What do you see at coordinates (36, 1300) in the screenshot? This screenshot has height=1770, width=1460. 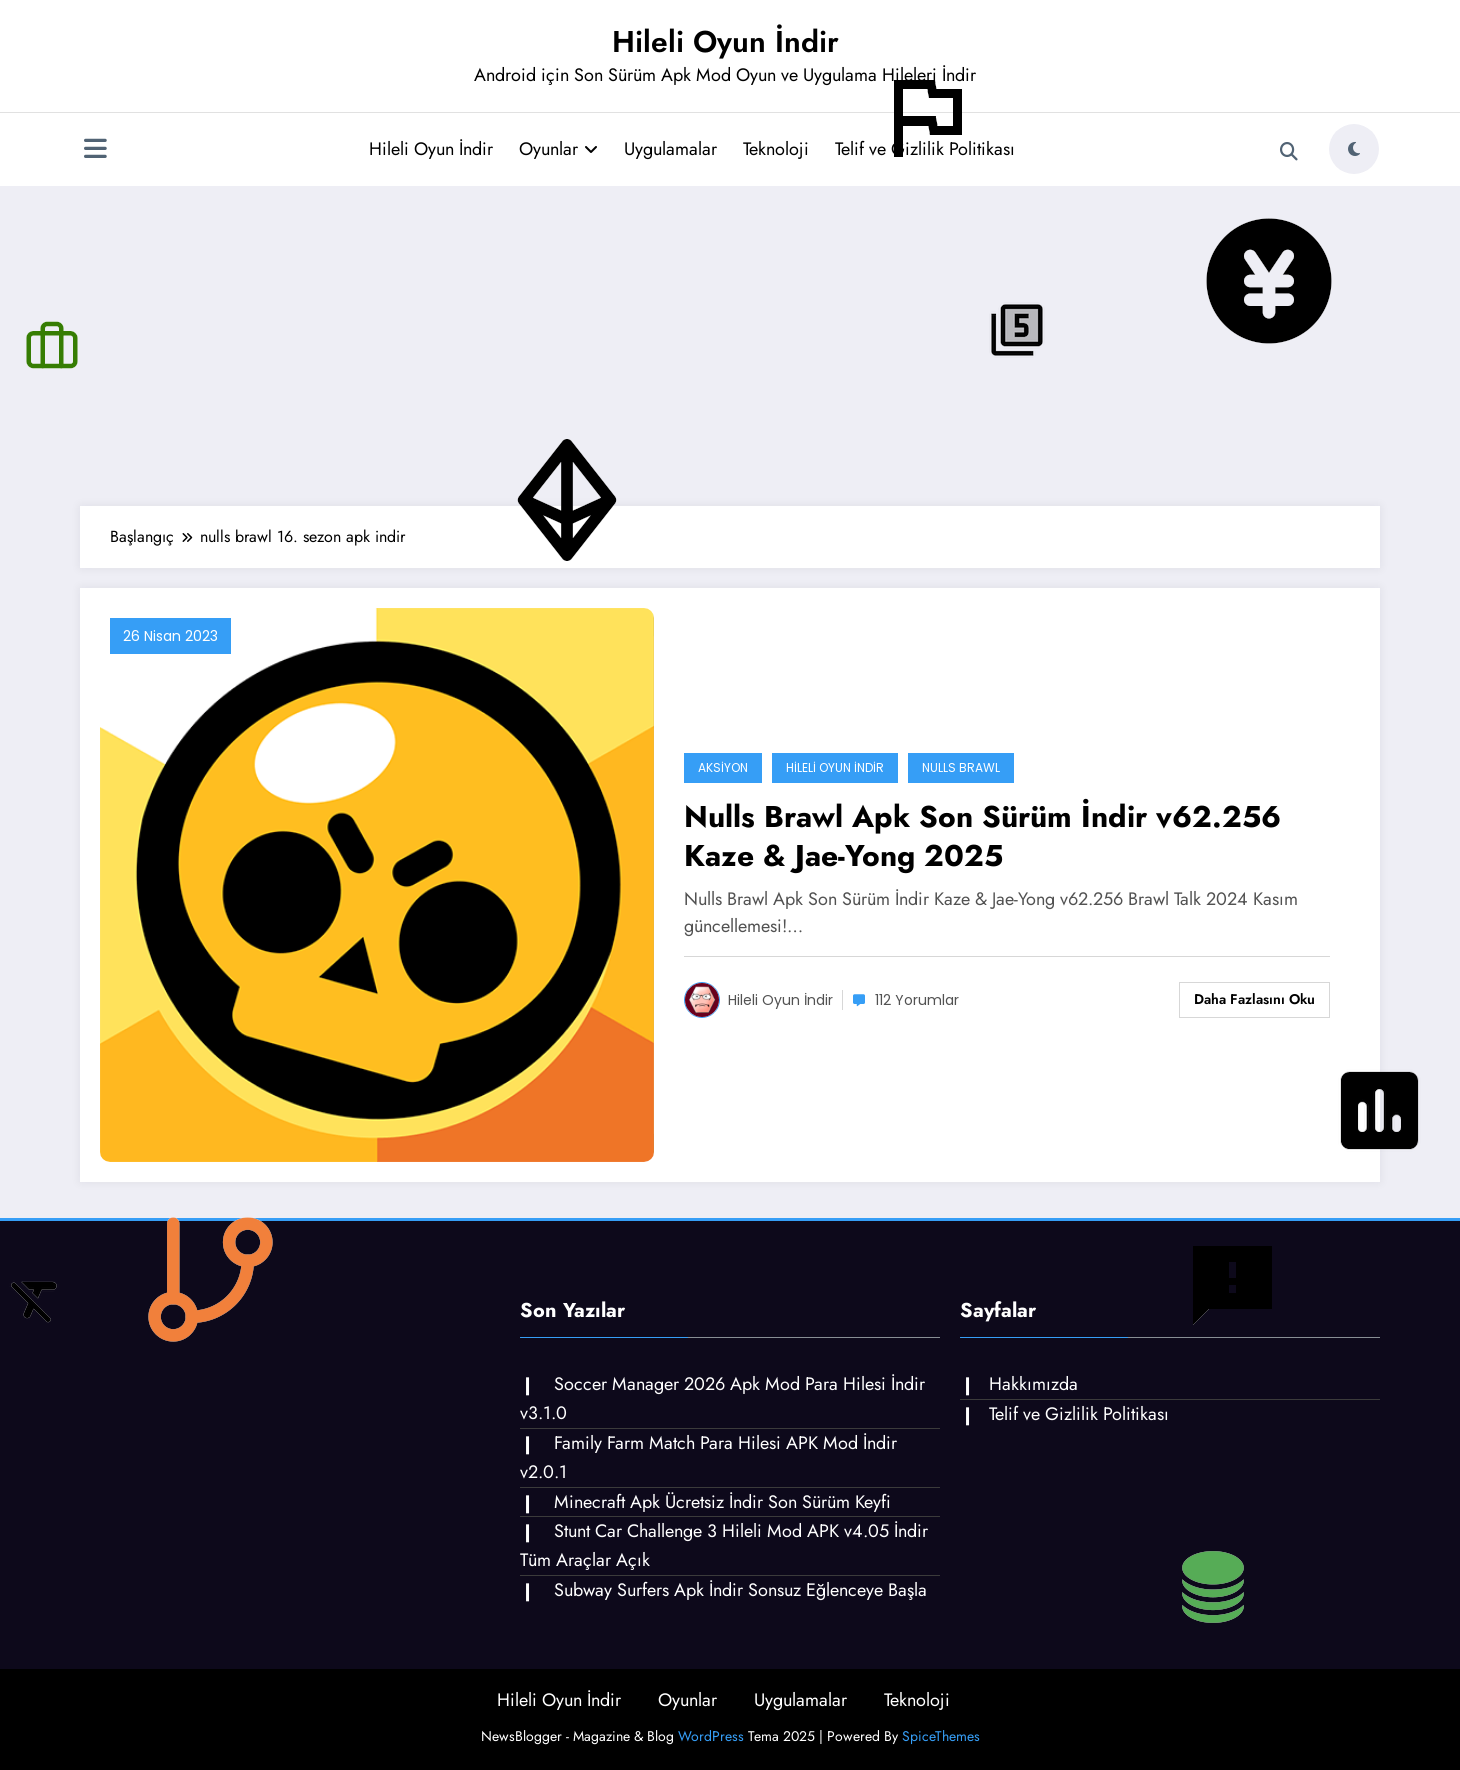 I see `clear text formatting` at bounding box center [36, 1300].